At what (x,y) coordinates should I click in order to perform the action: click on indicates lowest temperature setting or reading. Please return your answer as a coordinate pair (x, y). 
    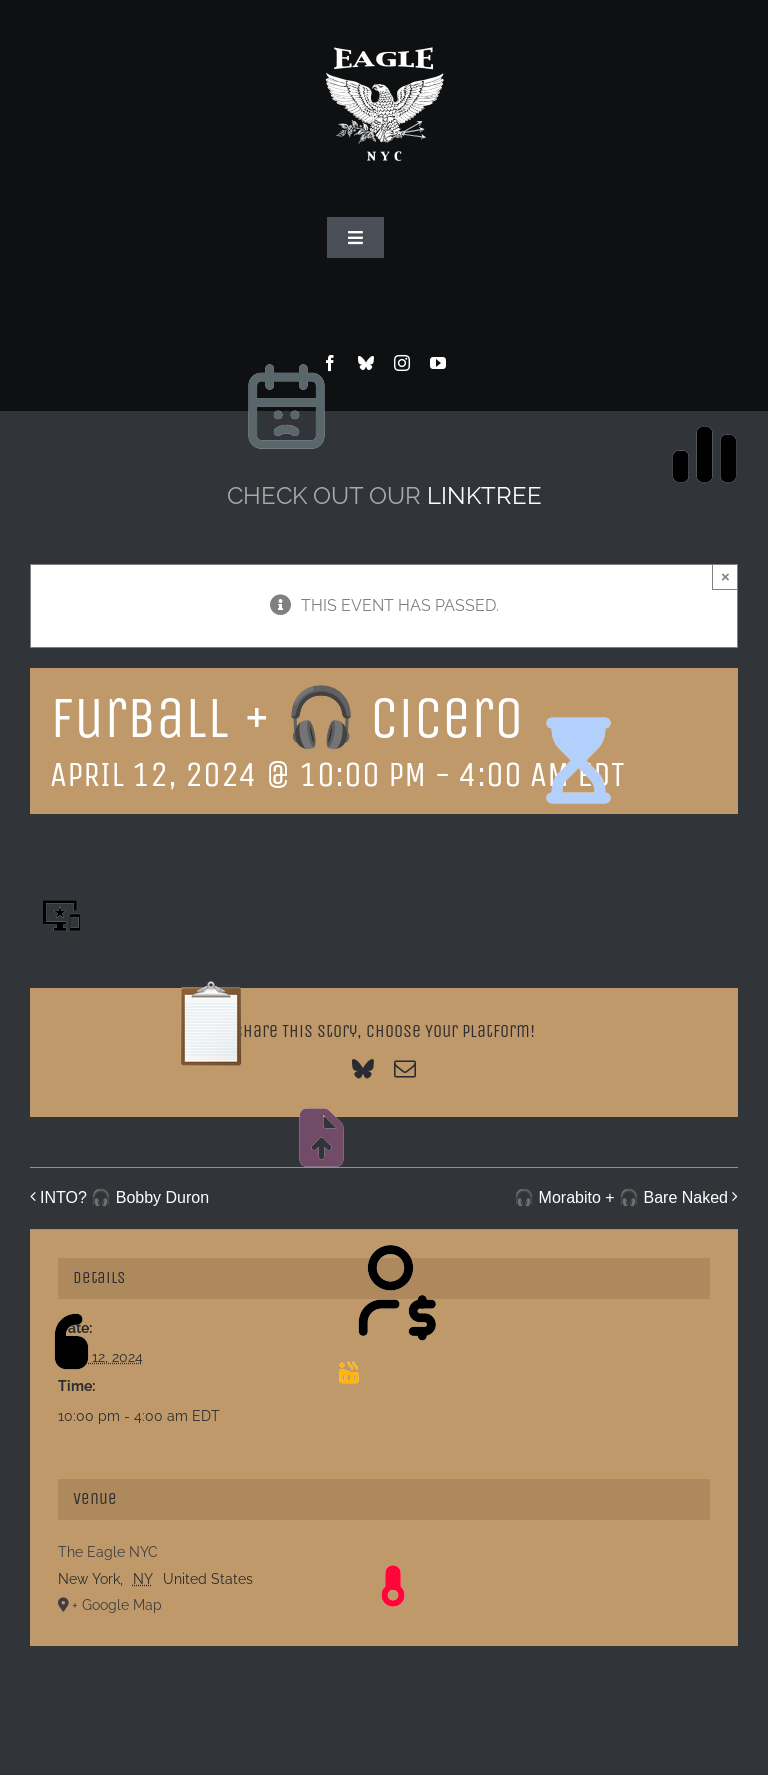
    Looking at the image, I should click on (393, 1586).